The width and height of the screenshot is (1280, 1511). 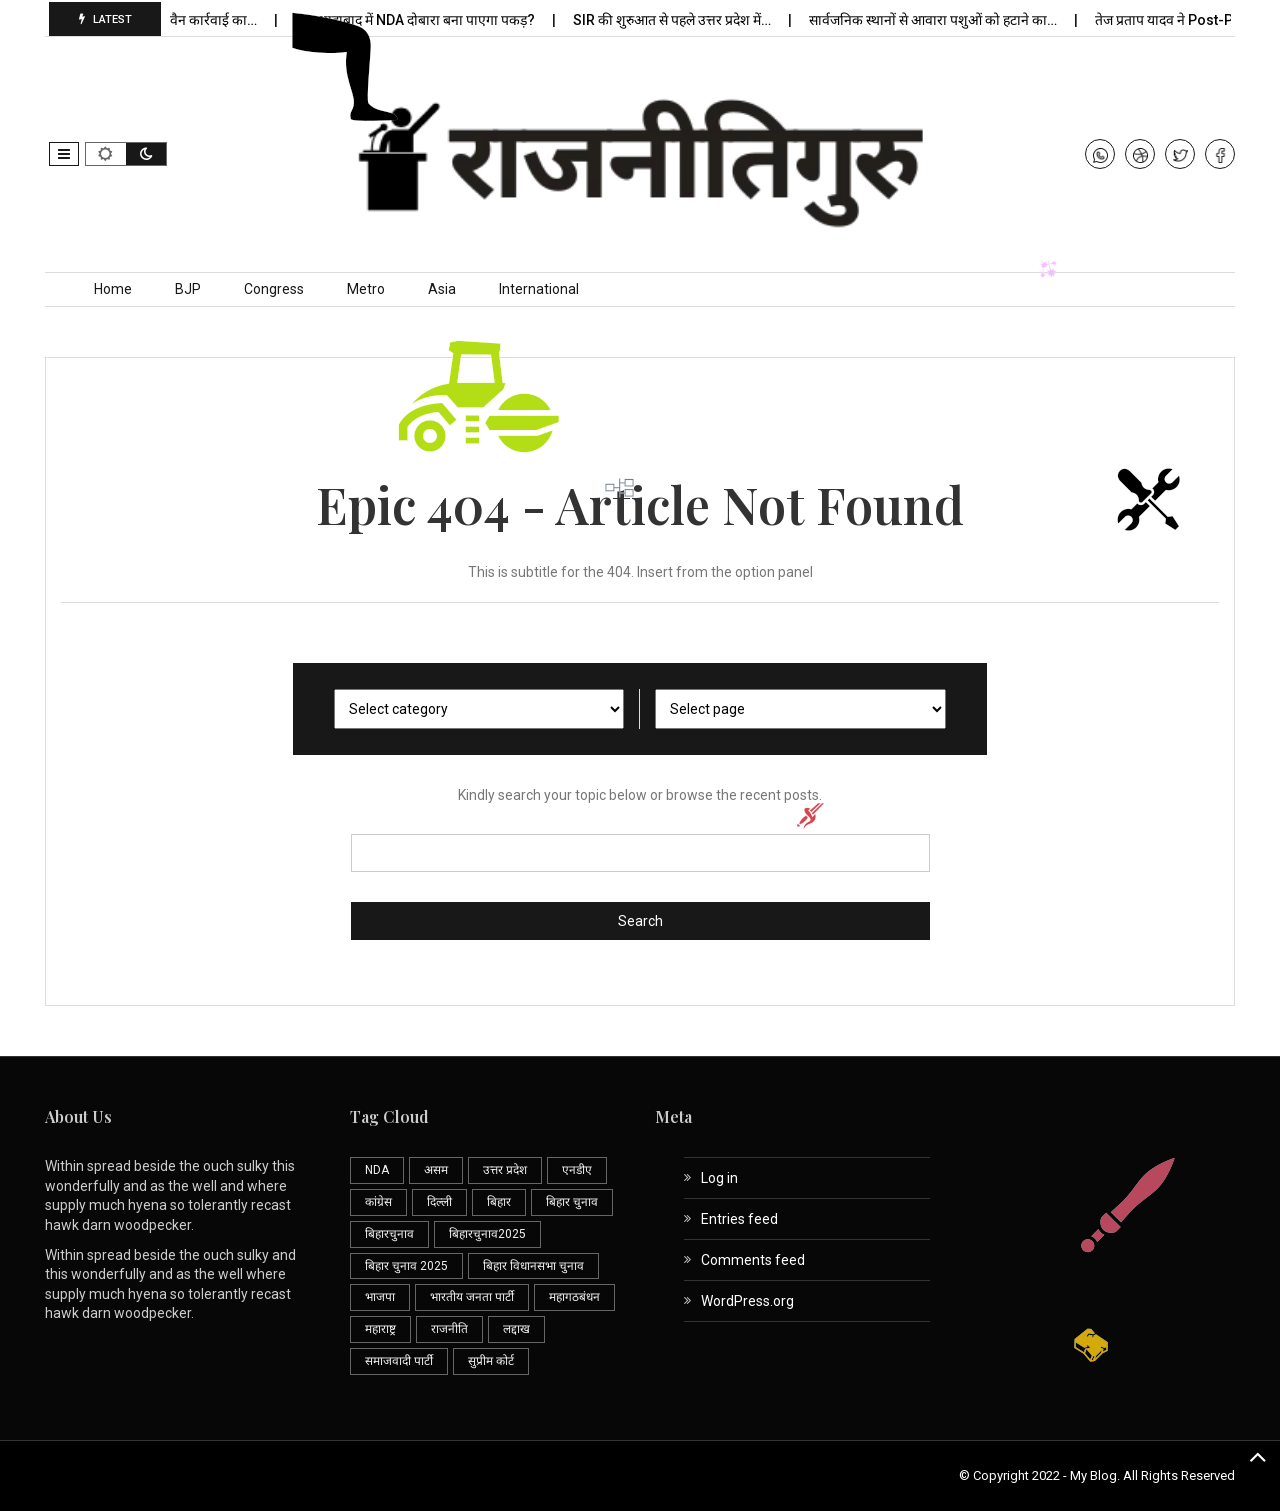 What do you see at coordinates (619, 487) in the screenshot?
I see `expand or collapse a hierarchical tree view` at bounding box center [619, 487].